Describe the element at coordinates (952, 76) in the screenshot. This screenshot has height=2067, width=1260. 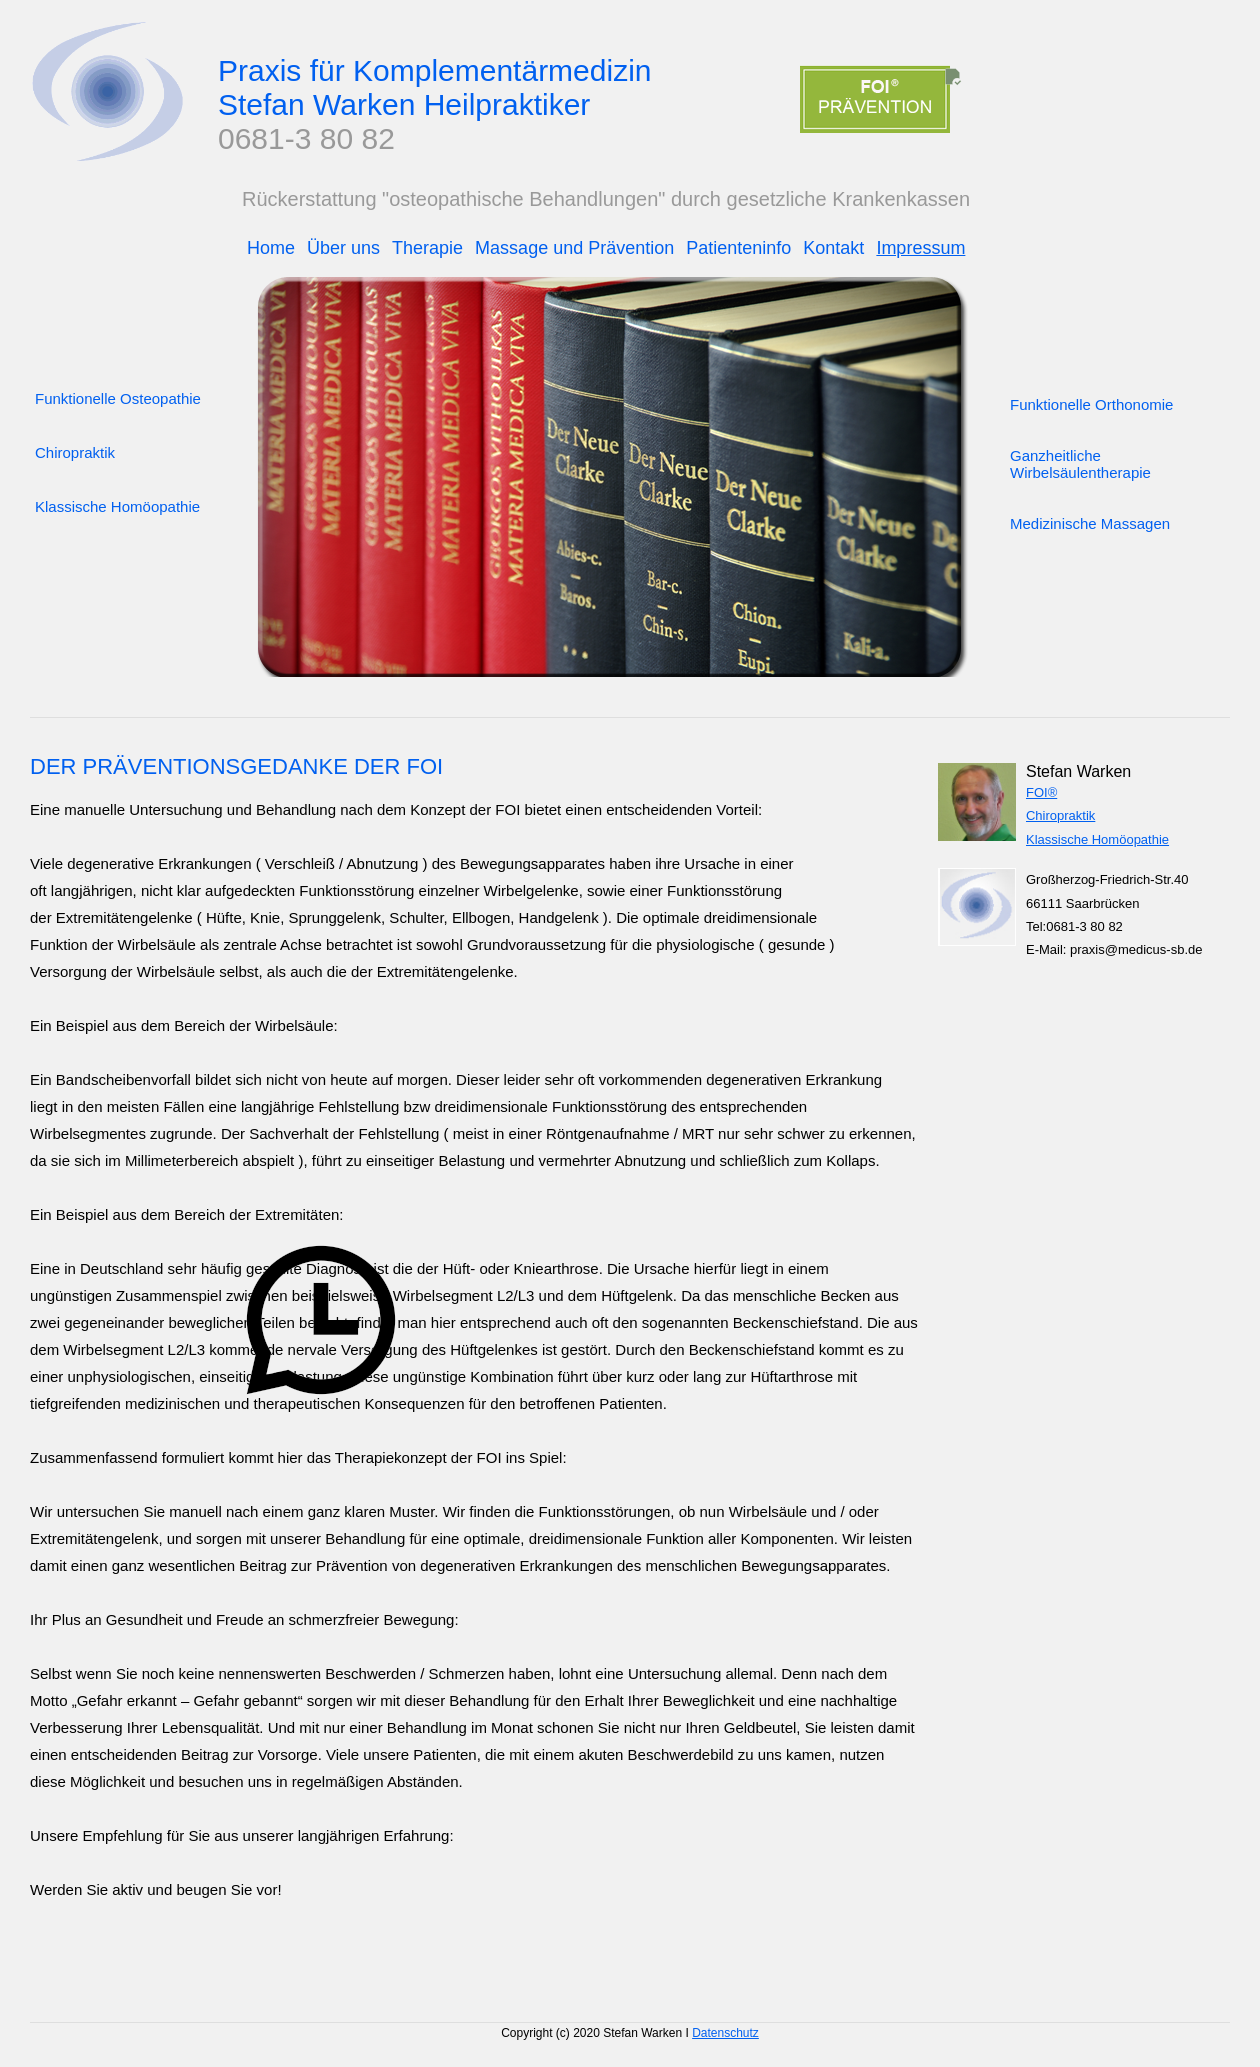
I see `file successfully uploaded or verified` at that location.